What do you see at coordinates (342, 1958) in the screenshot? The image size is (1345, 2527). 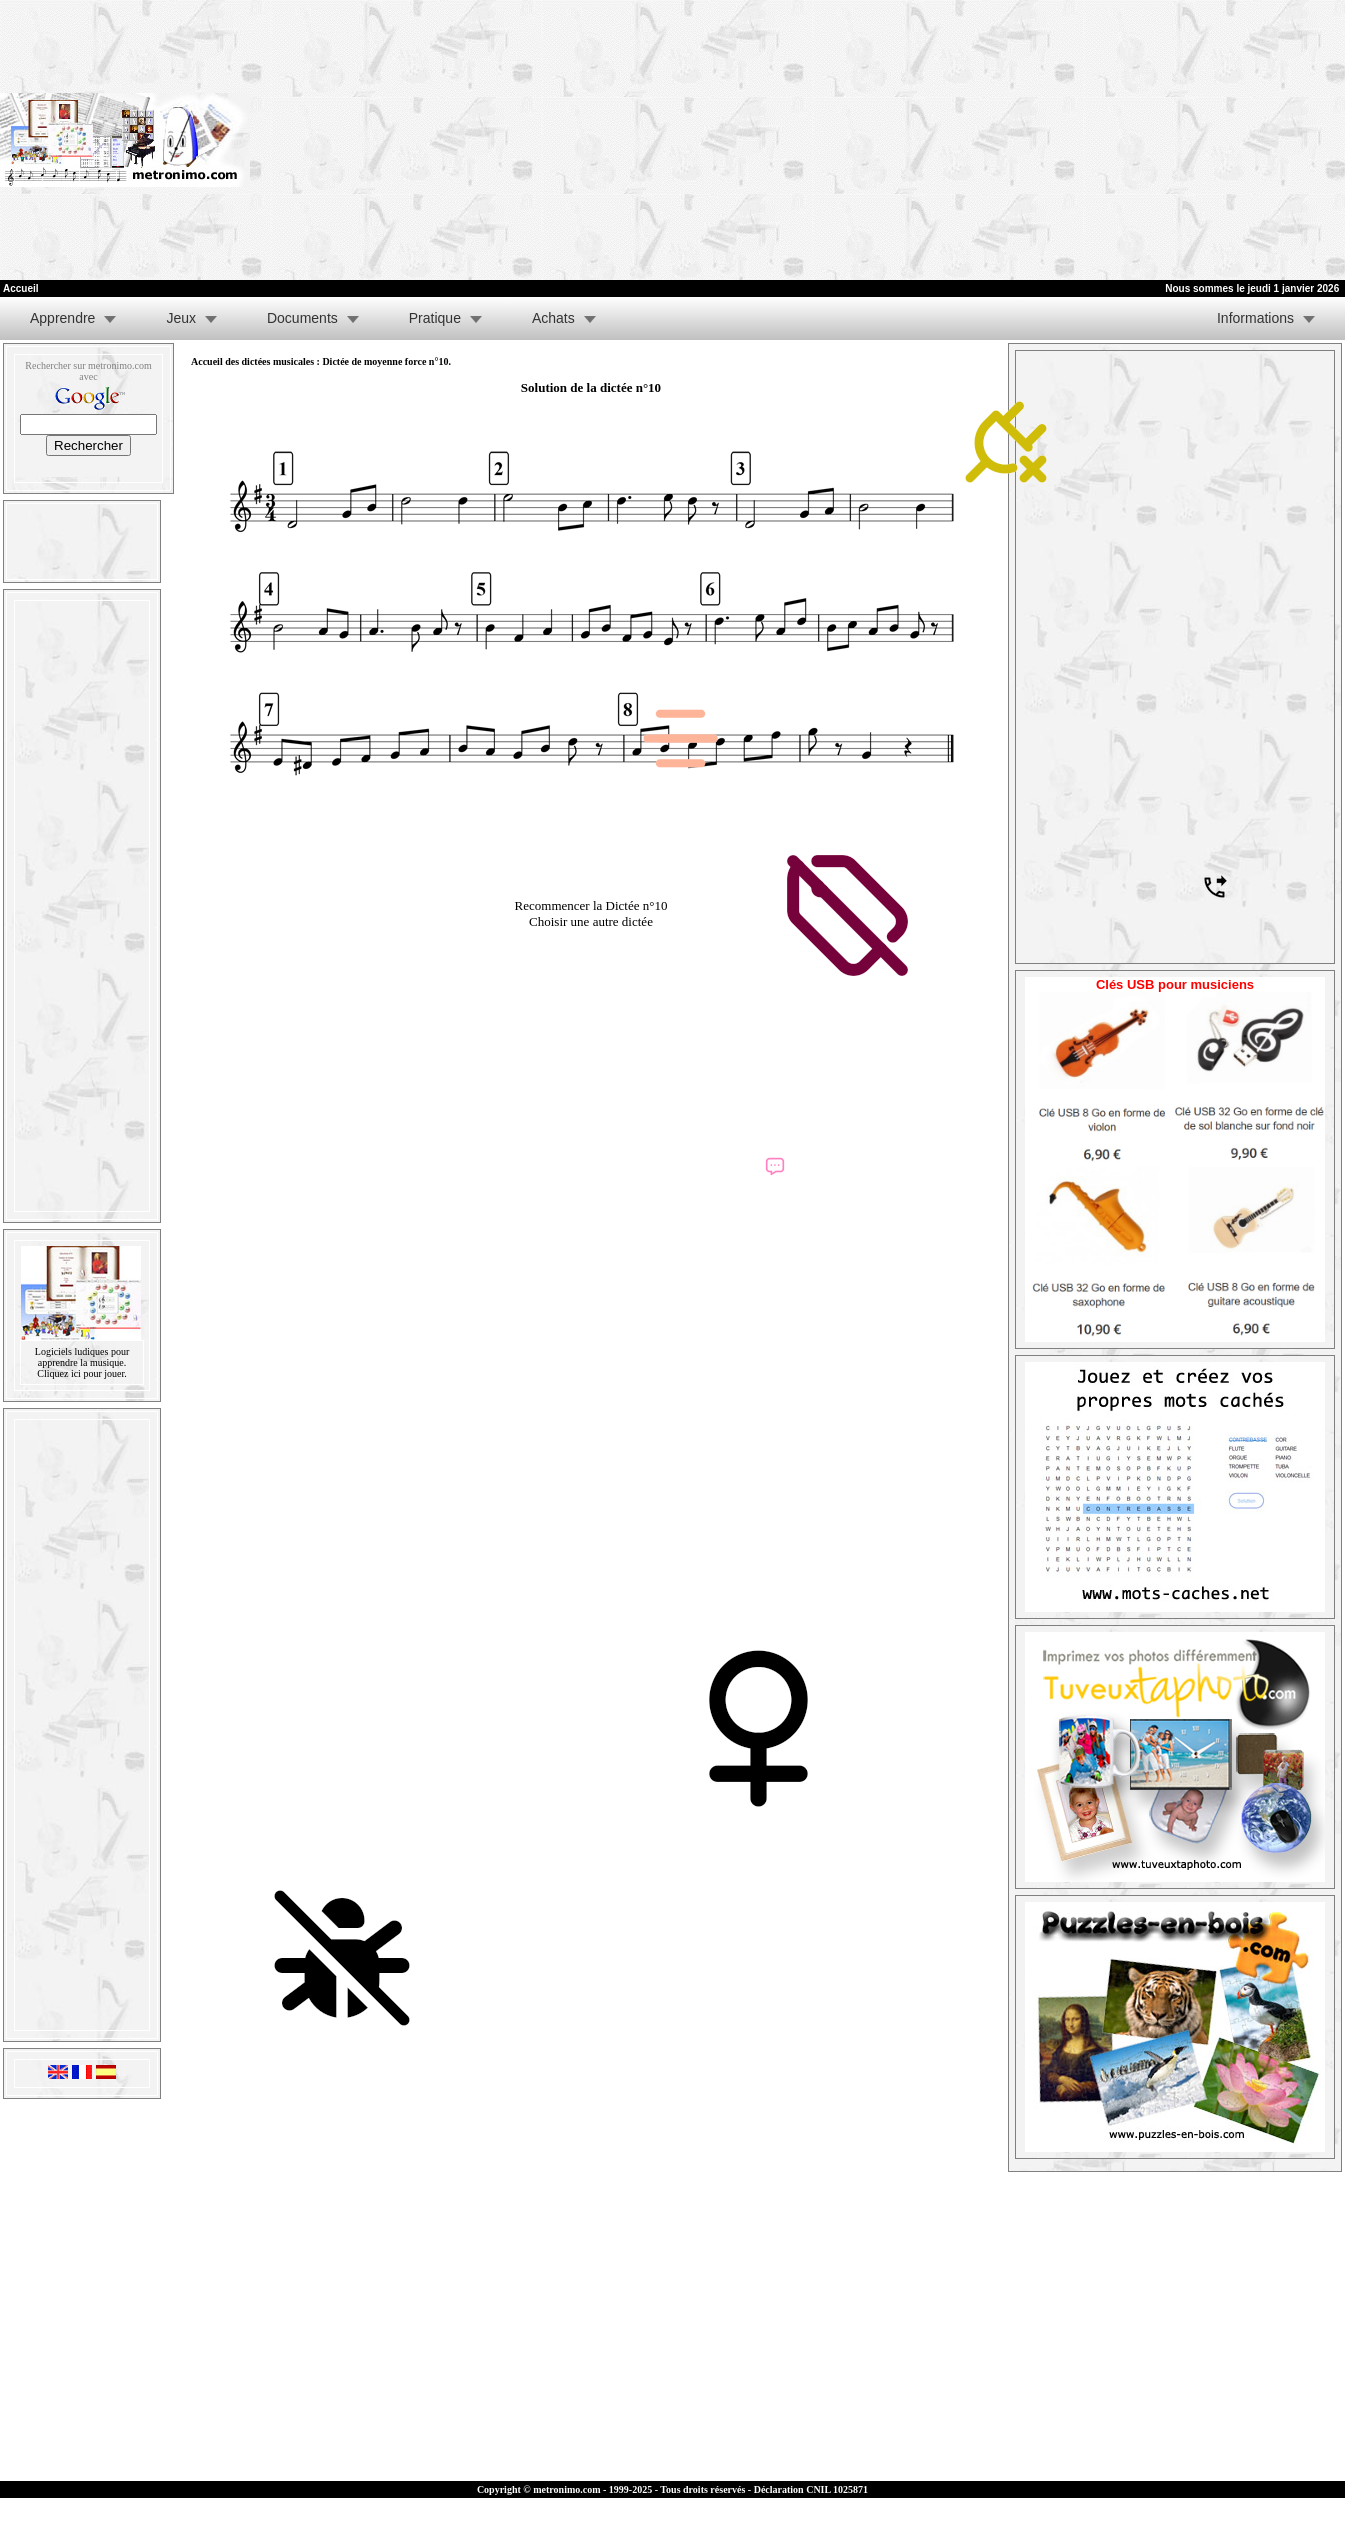 I see `disable bug tracking or debugging mode` at bounding box center [342, 1958].